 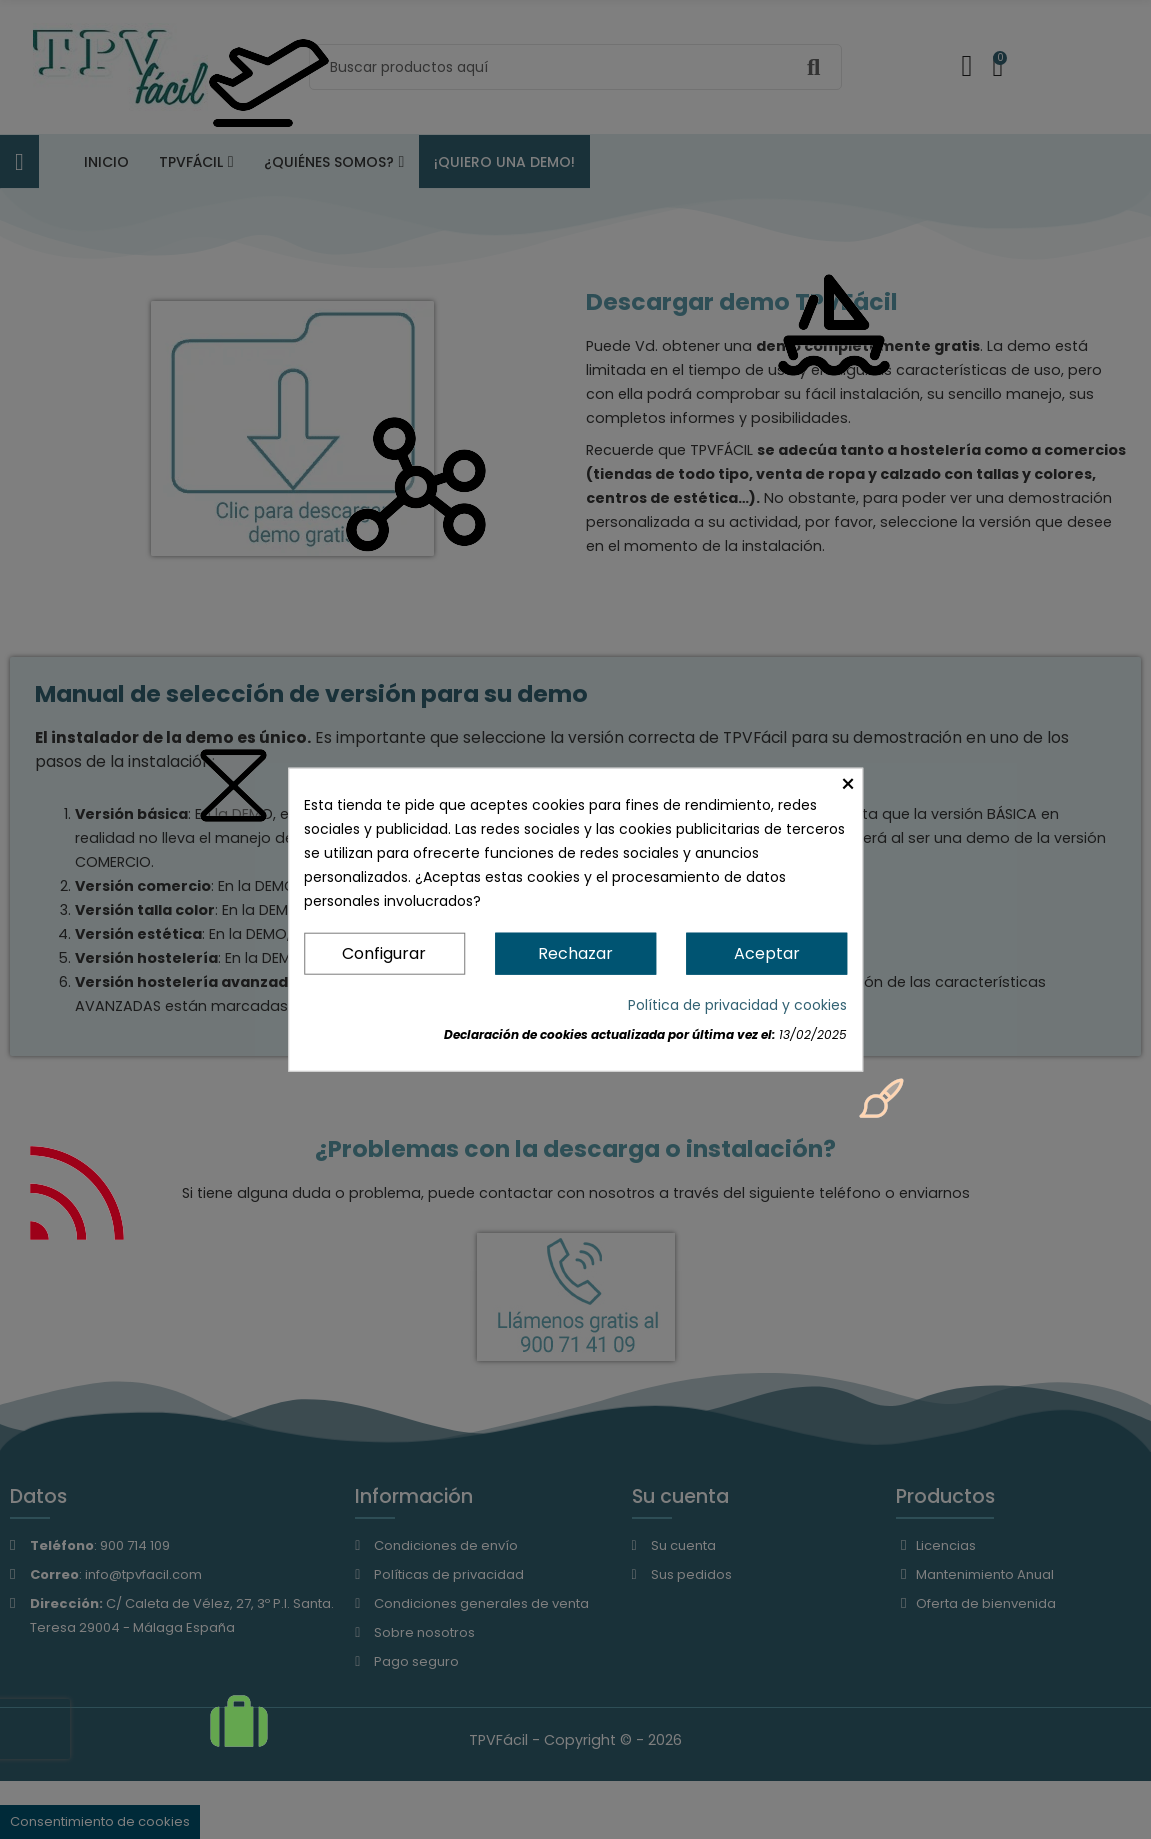 What do you see at coordinates (233, 785) in the screenshot?
I see `indicates loading or processing in progress` at bounding box center [233, 785].